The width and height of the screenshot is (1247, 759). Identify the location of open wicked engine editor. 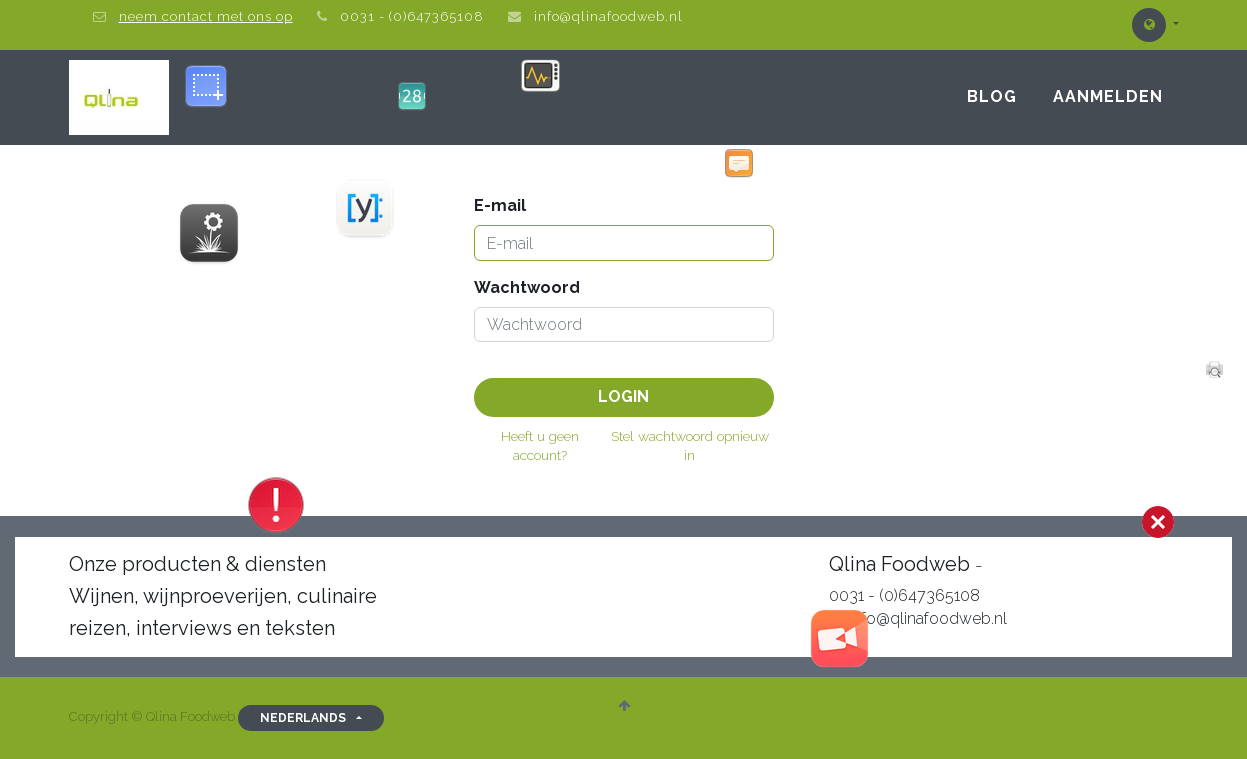
(209, 233).